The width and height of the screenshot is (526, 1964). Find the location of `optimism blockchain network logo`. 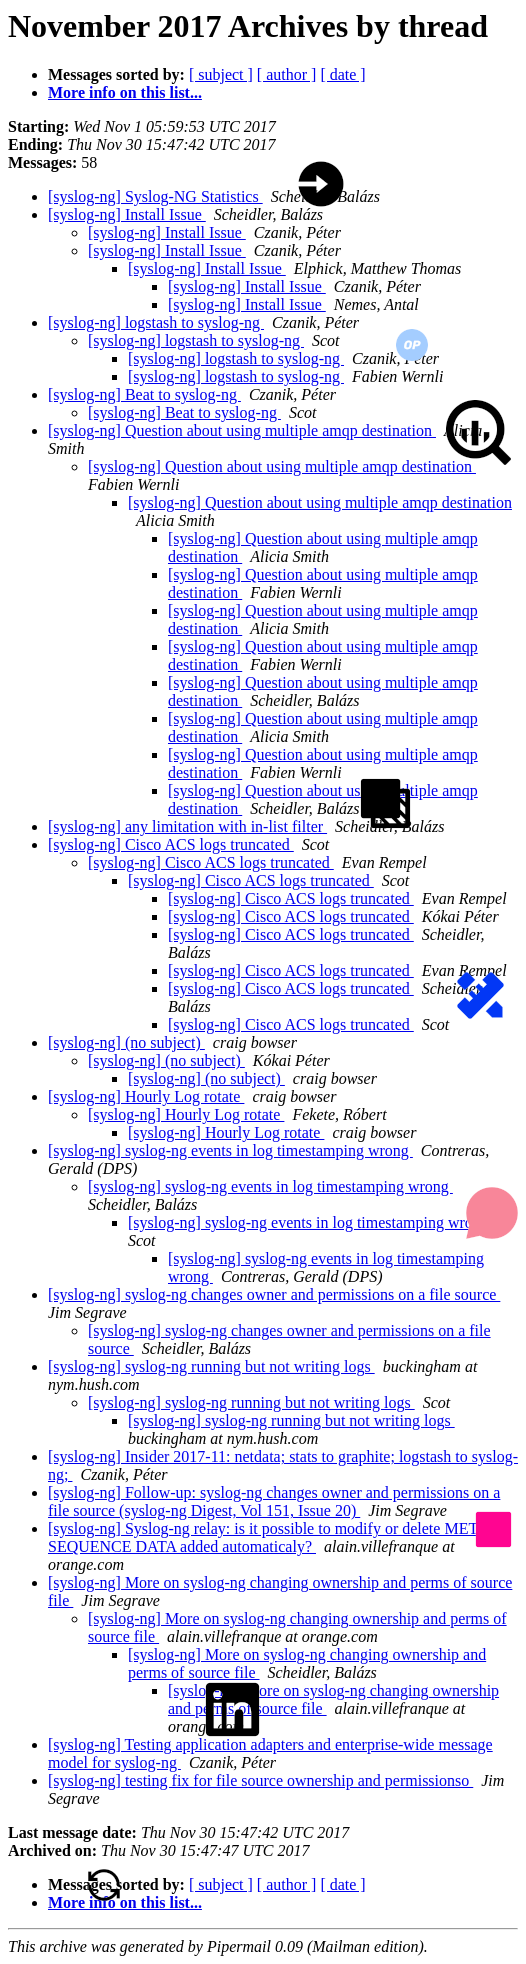

optimism blockchain network logo is located at coordinates (412, 345).